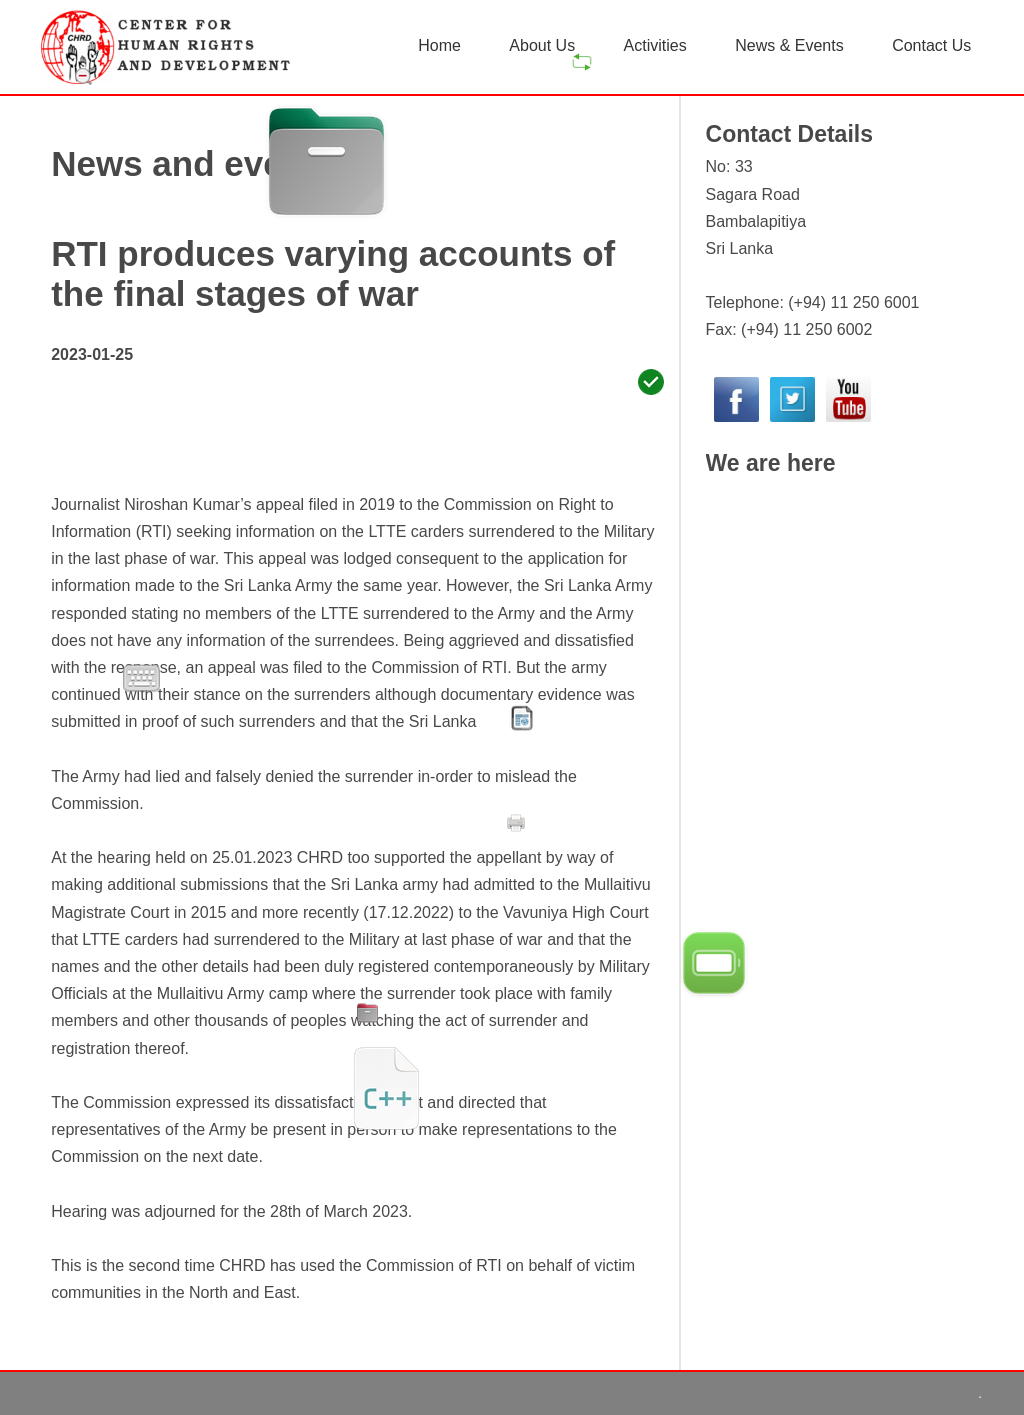 The image size is (1024, 1415). What do you see at coordinates (582, 62) in the screenshot?
I see `sync or refresh mail messages` at bounding box center [582, 62].